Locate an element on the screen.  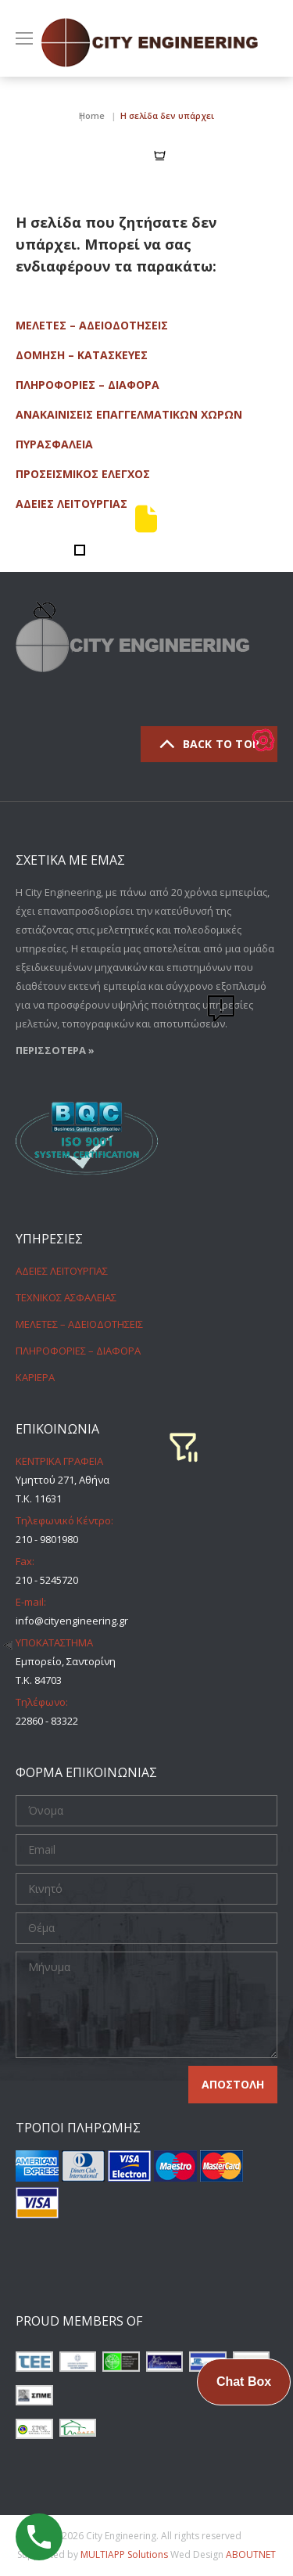
pause active filters is located at coordinates (183, 1446).